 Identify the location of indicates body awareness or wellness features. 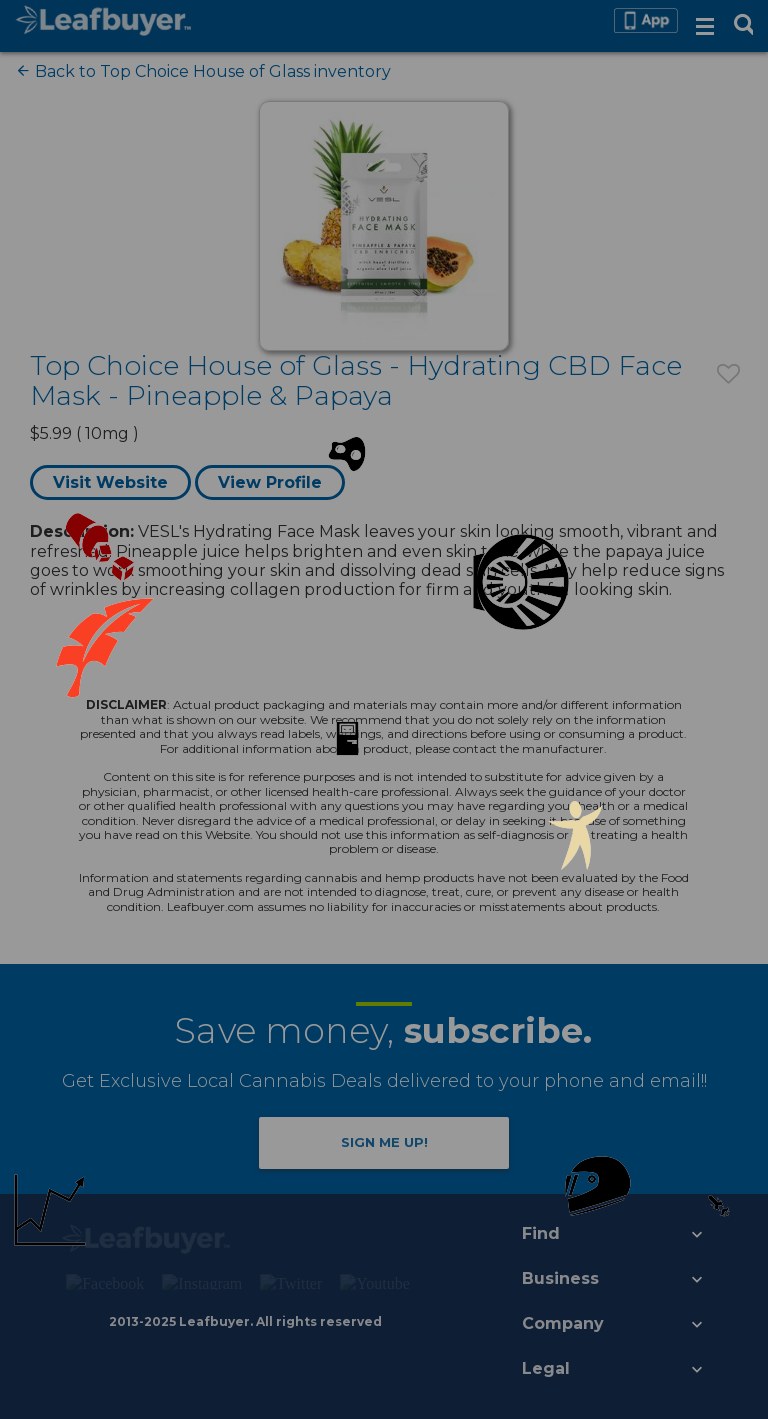
(575, 835).